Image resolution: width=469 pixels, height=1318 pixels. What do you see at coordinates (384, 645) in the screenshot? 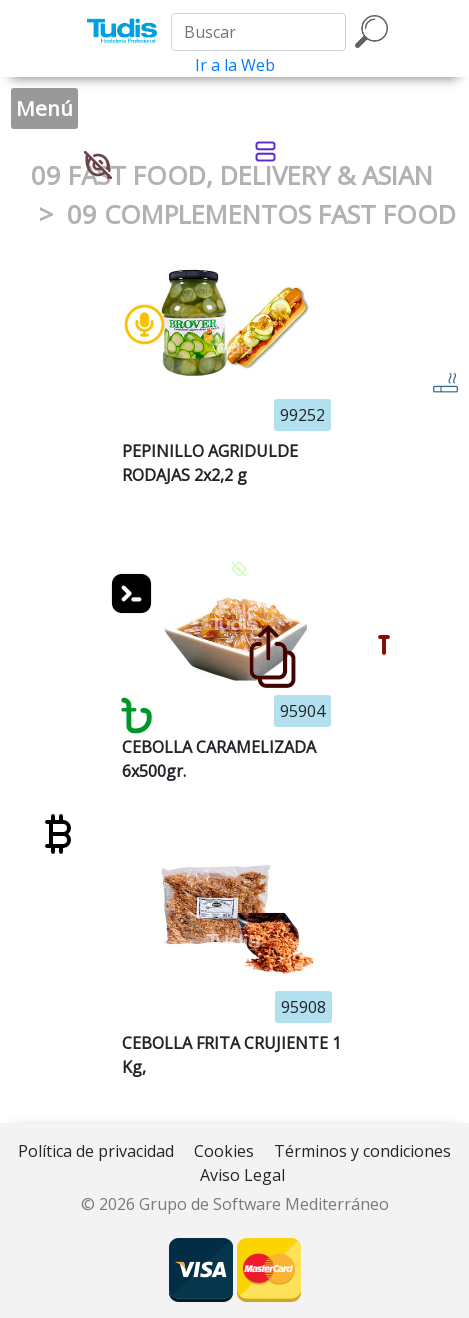
I see `text formatting option for title case` at bounding box center [384, 645].